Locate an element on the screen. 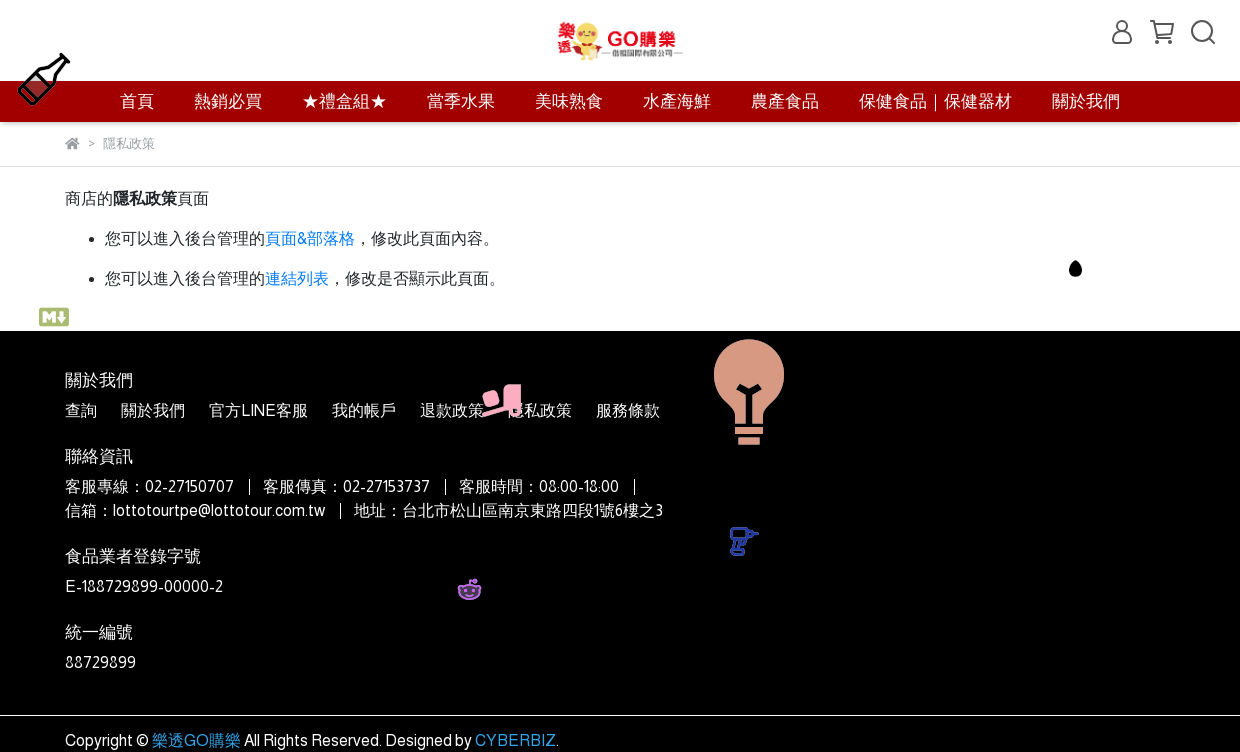 The image size is (1240, 752). open the Reddit app is located at coordinates (469, 590).